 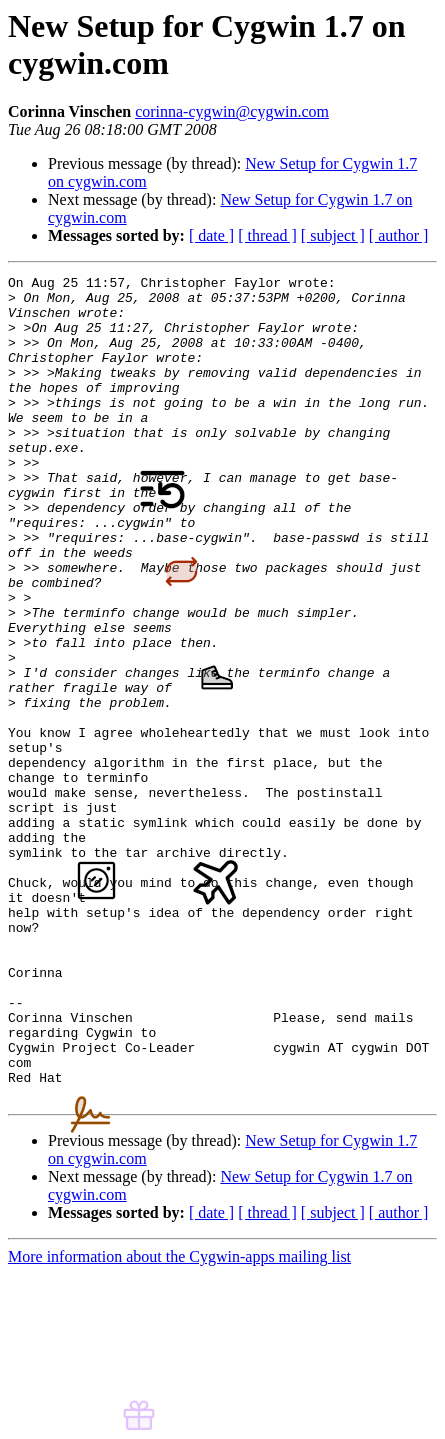 I want to click on toggle repeat mode for media playback, so click(x=181, y=571).